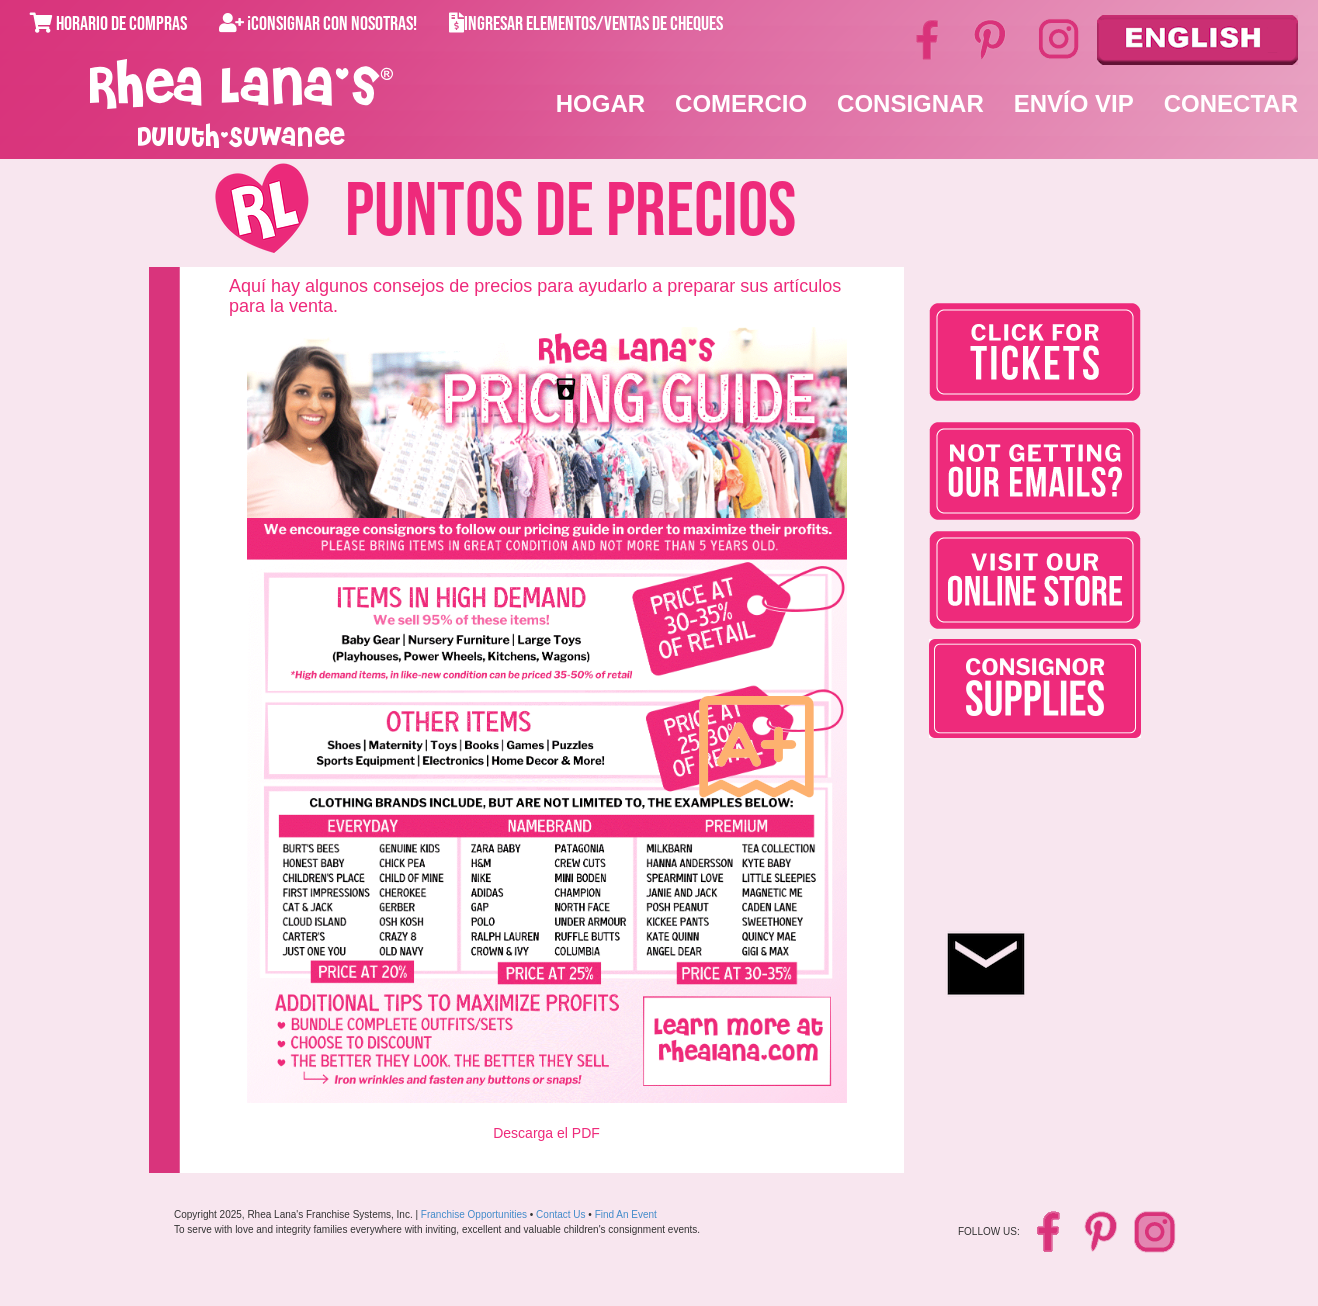  I want to click on view exam or test results, so click(756, 744).